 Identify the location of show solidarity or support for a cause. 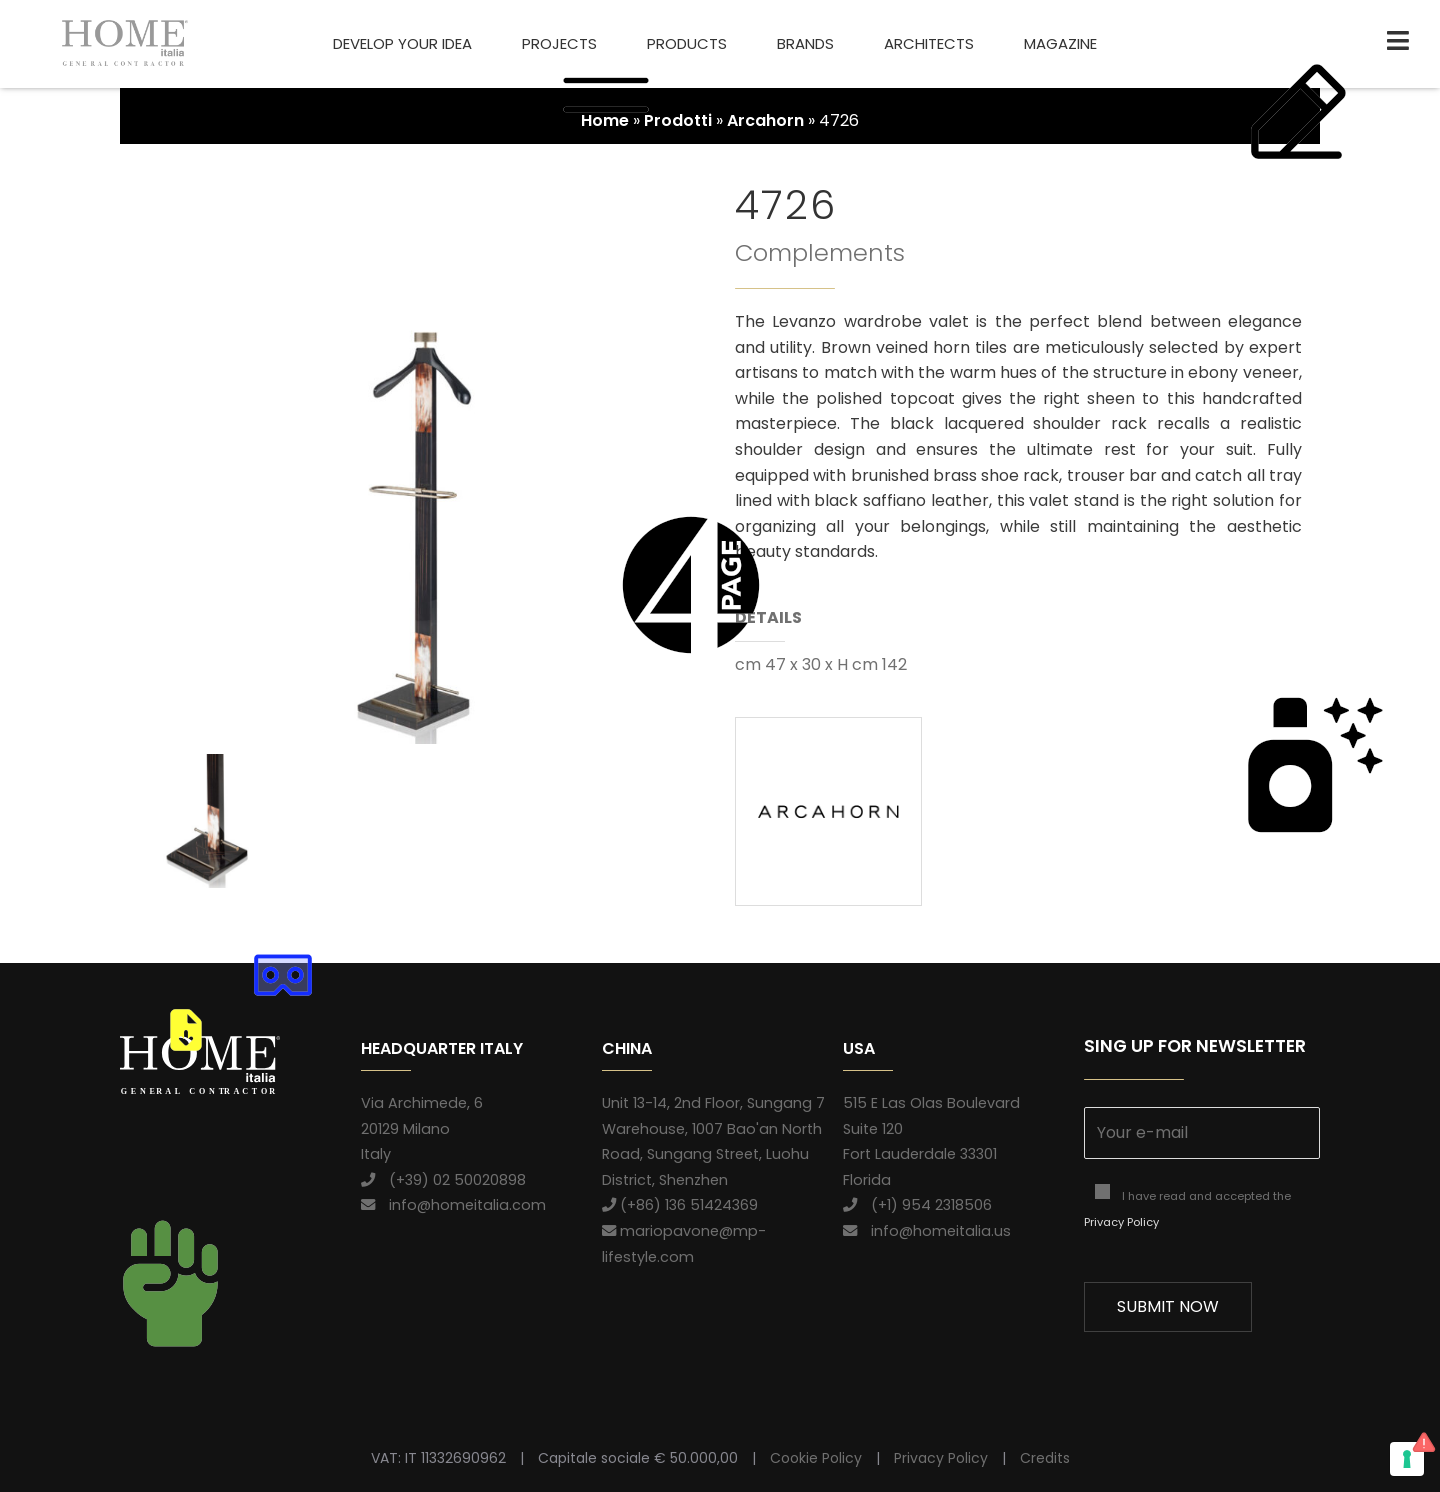
(170, 1283).